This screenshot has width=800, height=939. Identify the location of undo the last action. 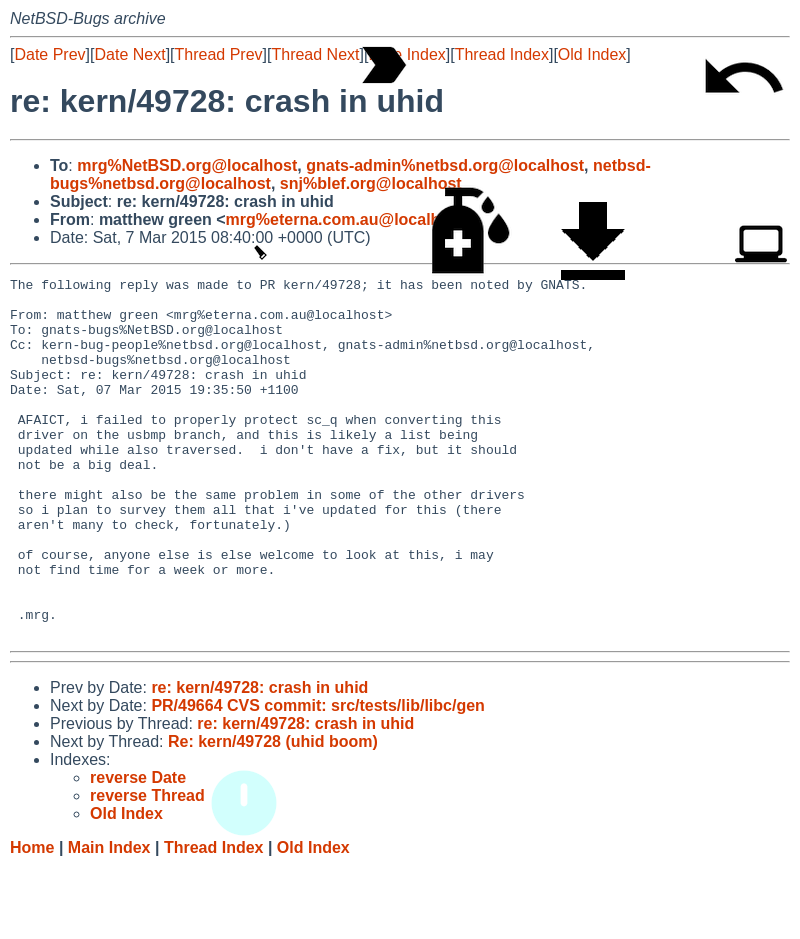
(743, 77).